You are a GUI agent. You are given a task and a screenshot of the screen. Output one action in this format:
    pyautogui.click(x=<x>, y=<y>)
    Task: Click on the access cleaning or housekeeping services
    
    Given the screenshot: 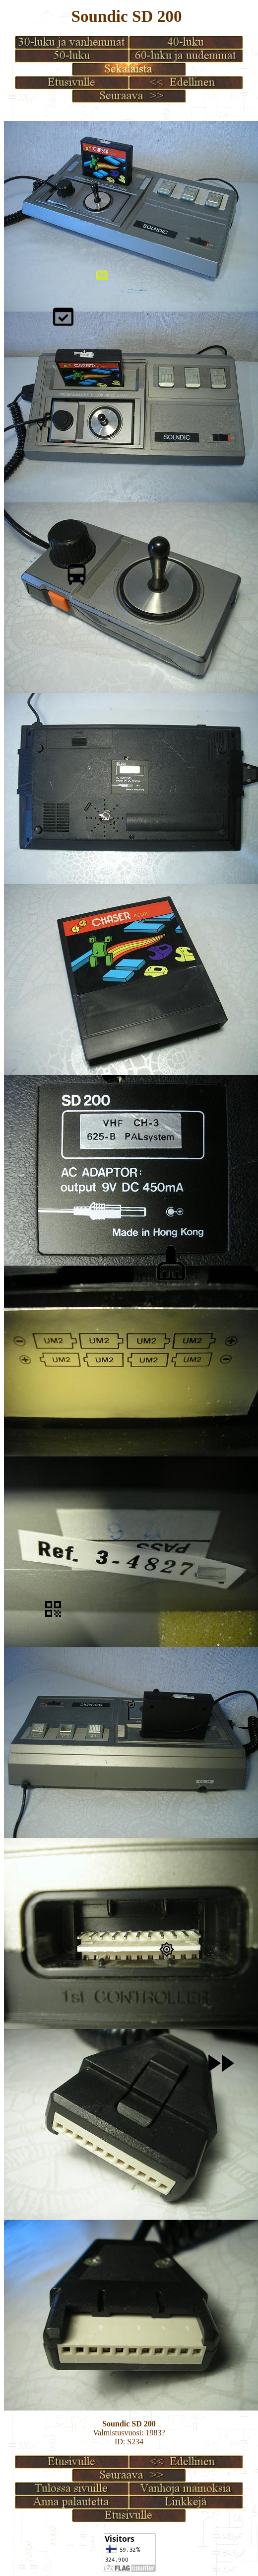 What is the action you would take?
    pyautogui.click(x=171, y=1263)
    